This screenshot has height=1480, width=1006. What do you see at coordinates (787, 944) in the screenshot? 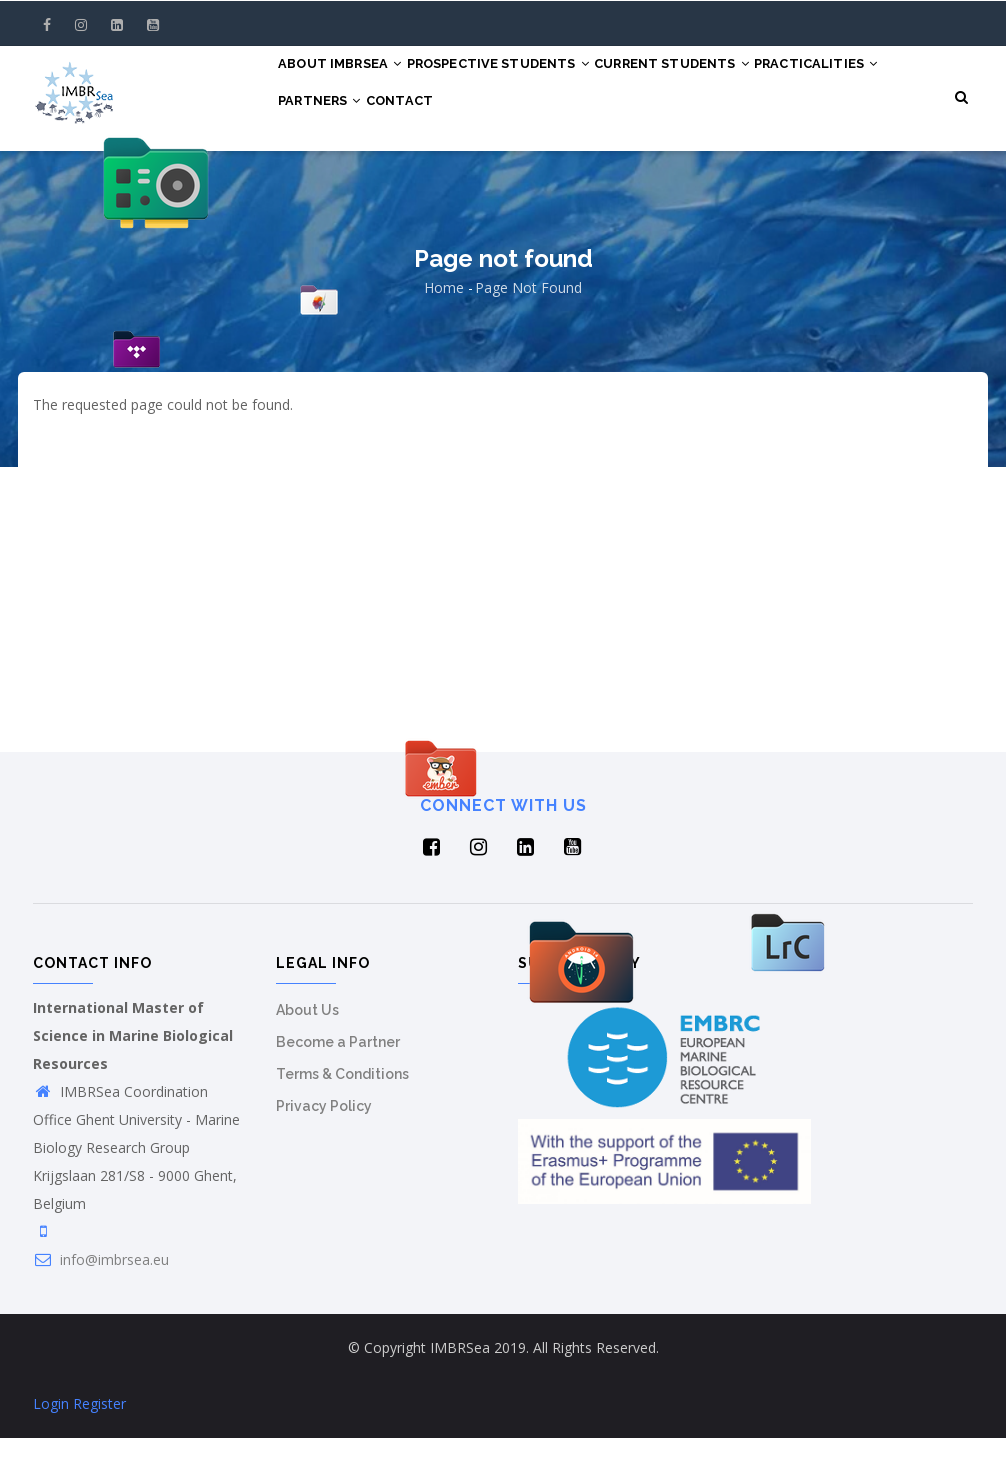
I see `open folder containing adobe lightroom classic files` at bounding box center [787, 944].